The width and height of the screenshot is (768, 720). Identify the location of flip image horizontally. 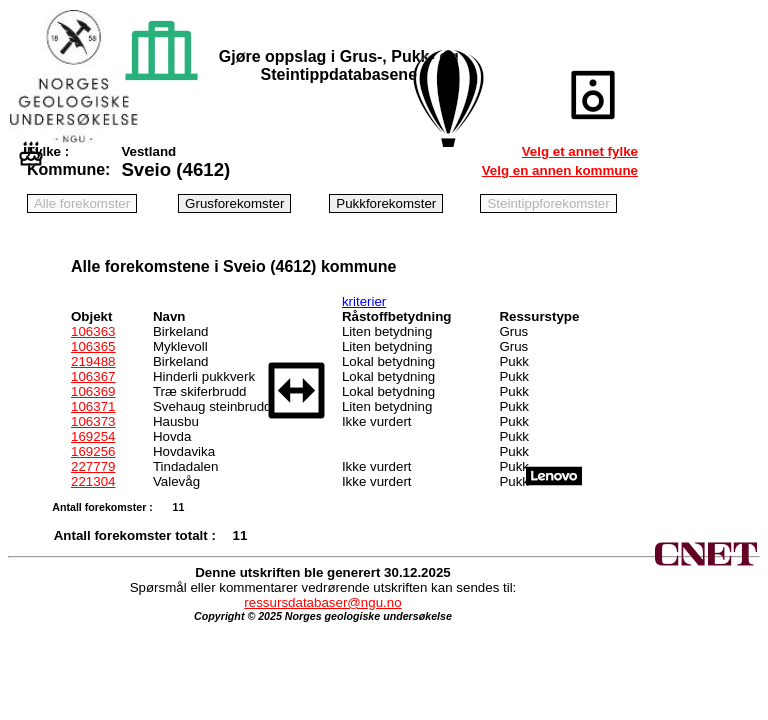
(296, 390).